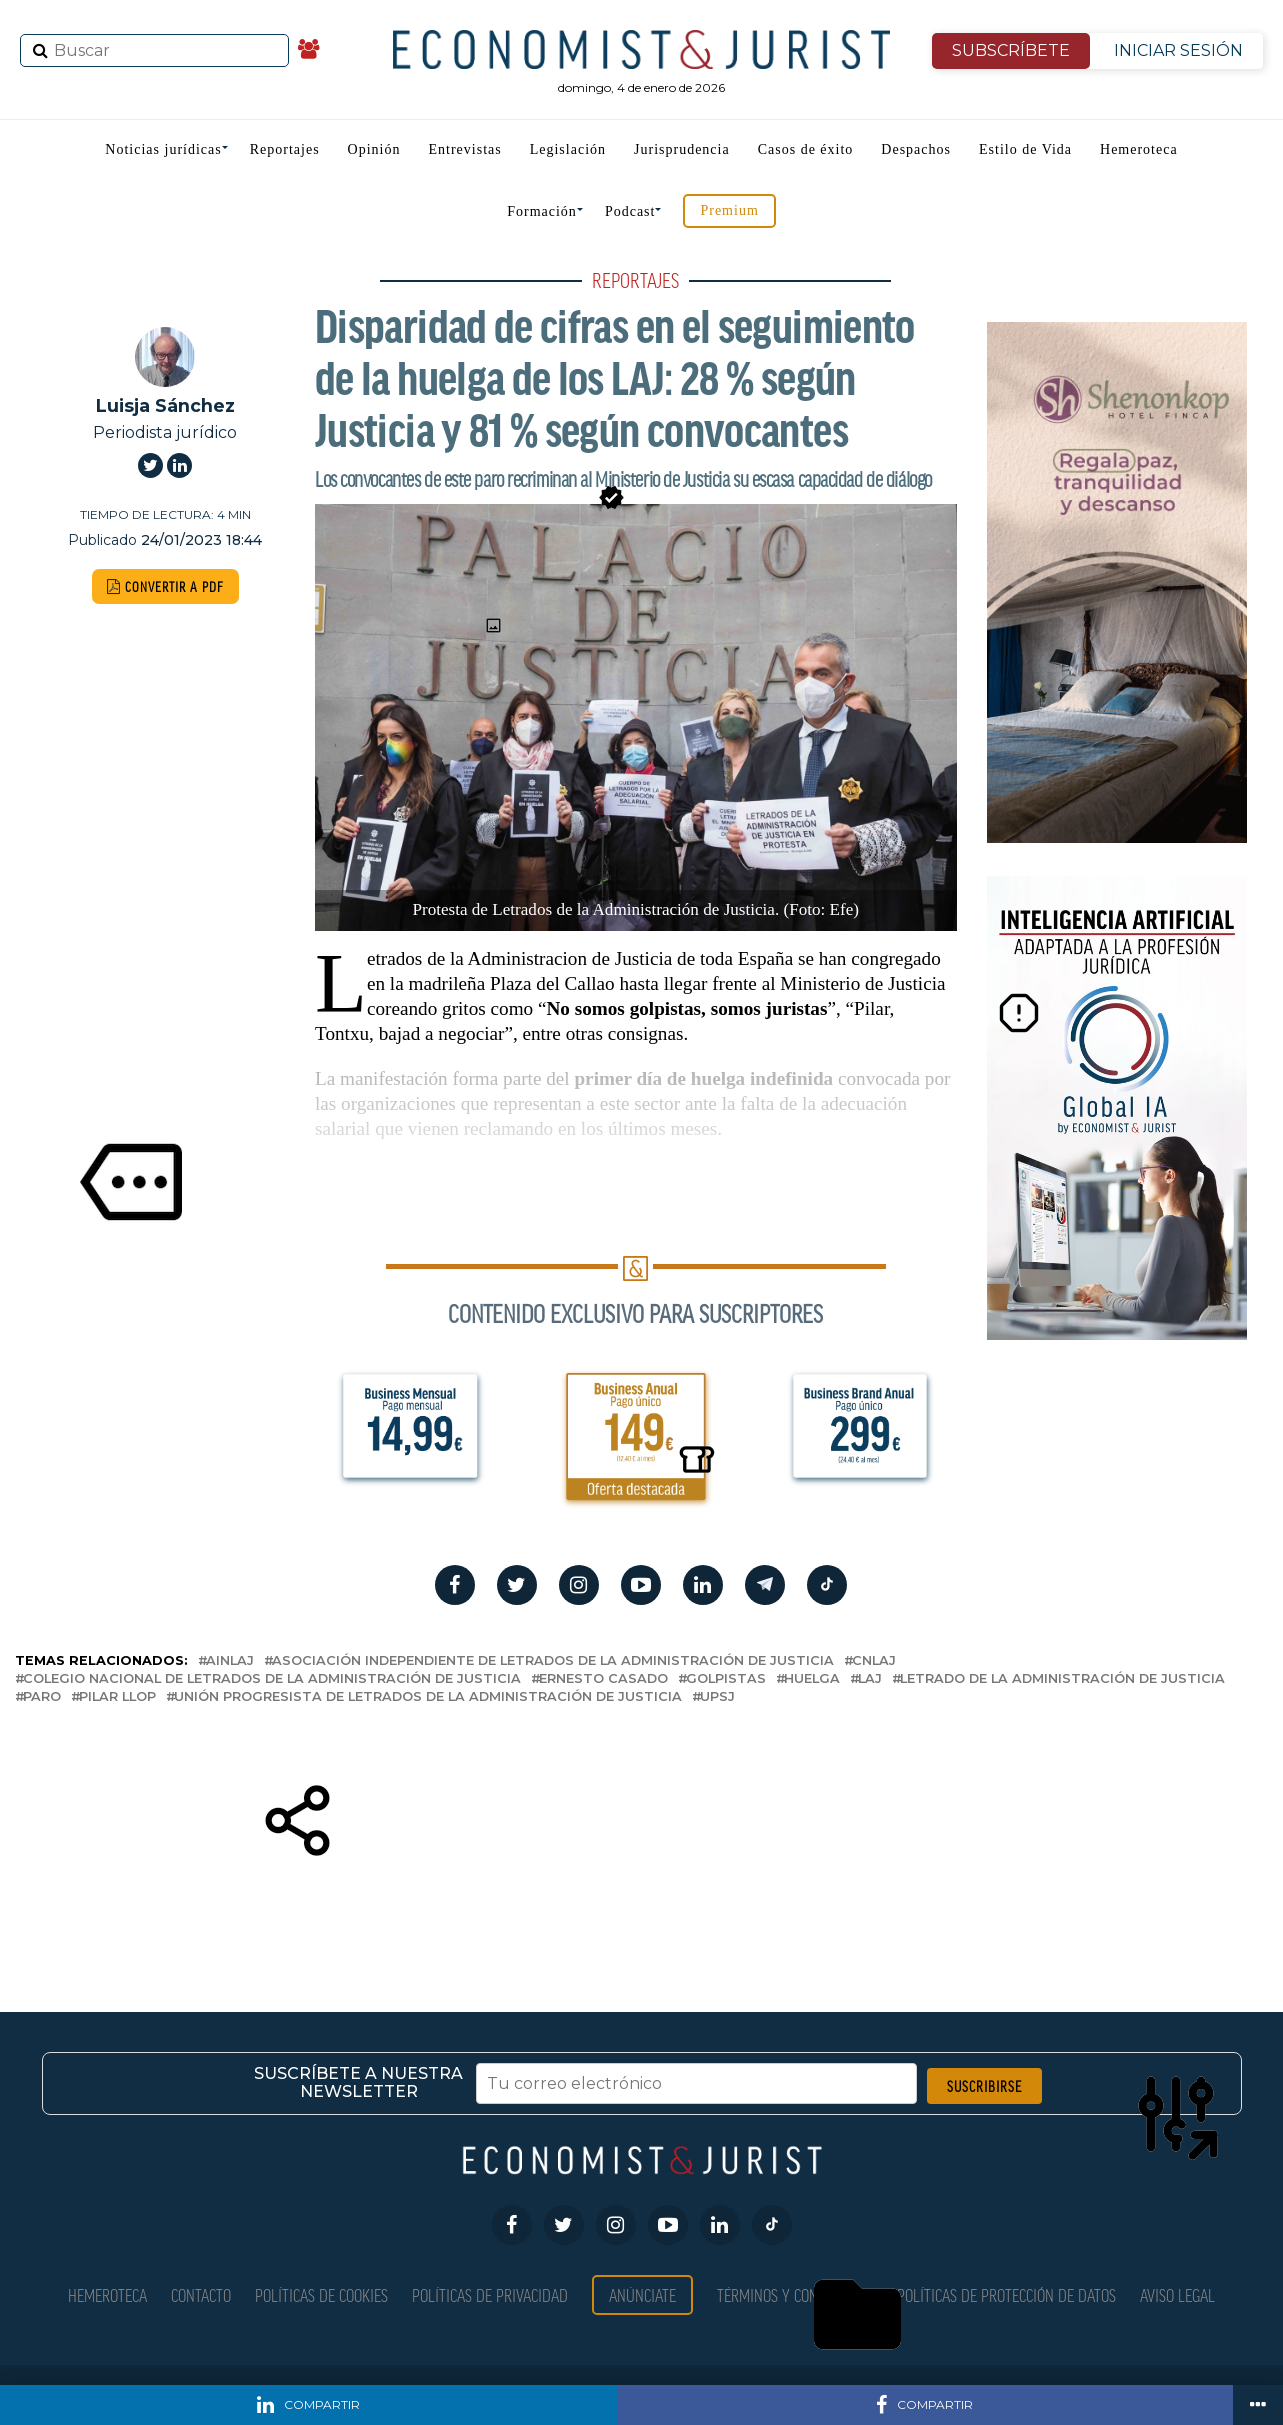  What do you see at coordinates (493, 625) in the screenshot?
I see `view photos or images` at bounding box center [493, 625].